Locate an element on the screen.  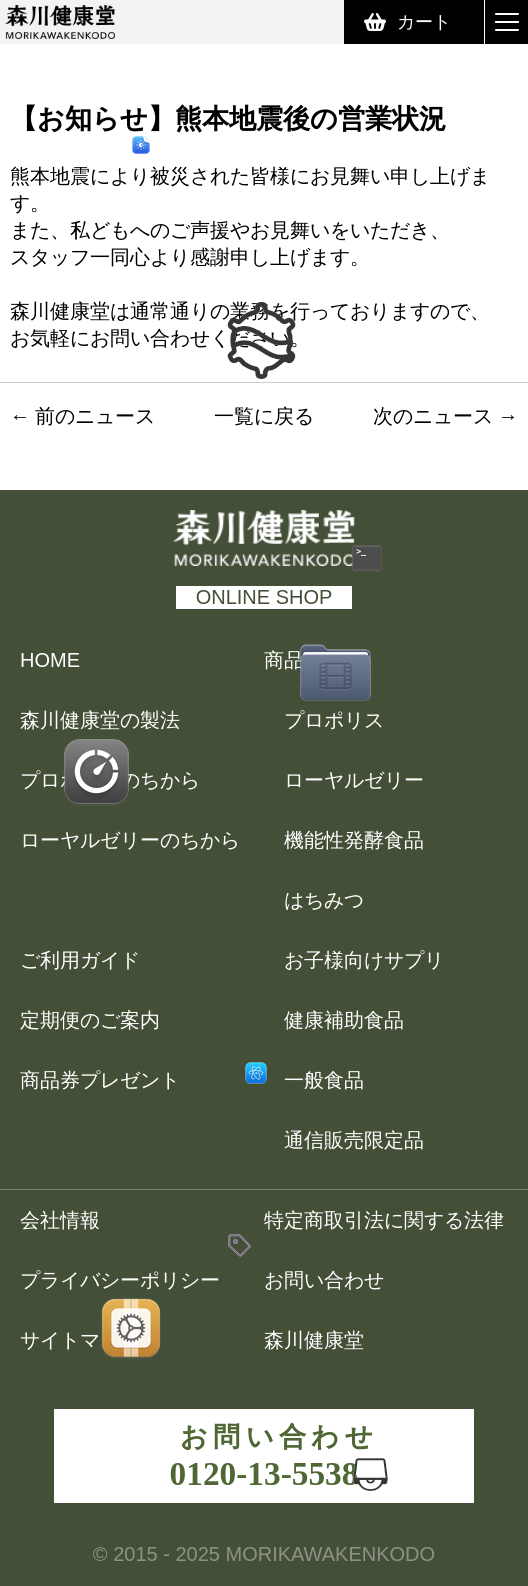
launch minesweeper game is located at coordinates (261, 340).